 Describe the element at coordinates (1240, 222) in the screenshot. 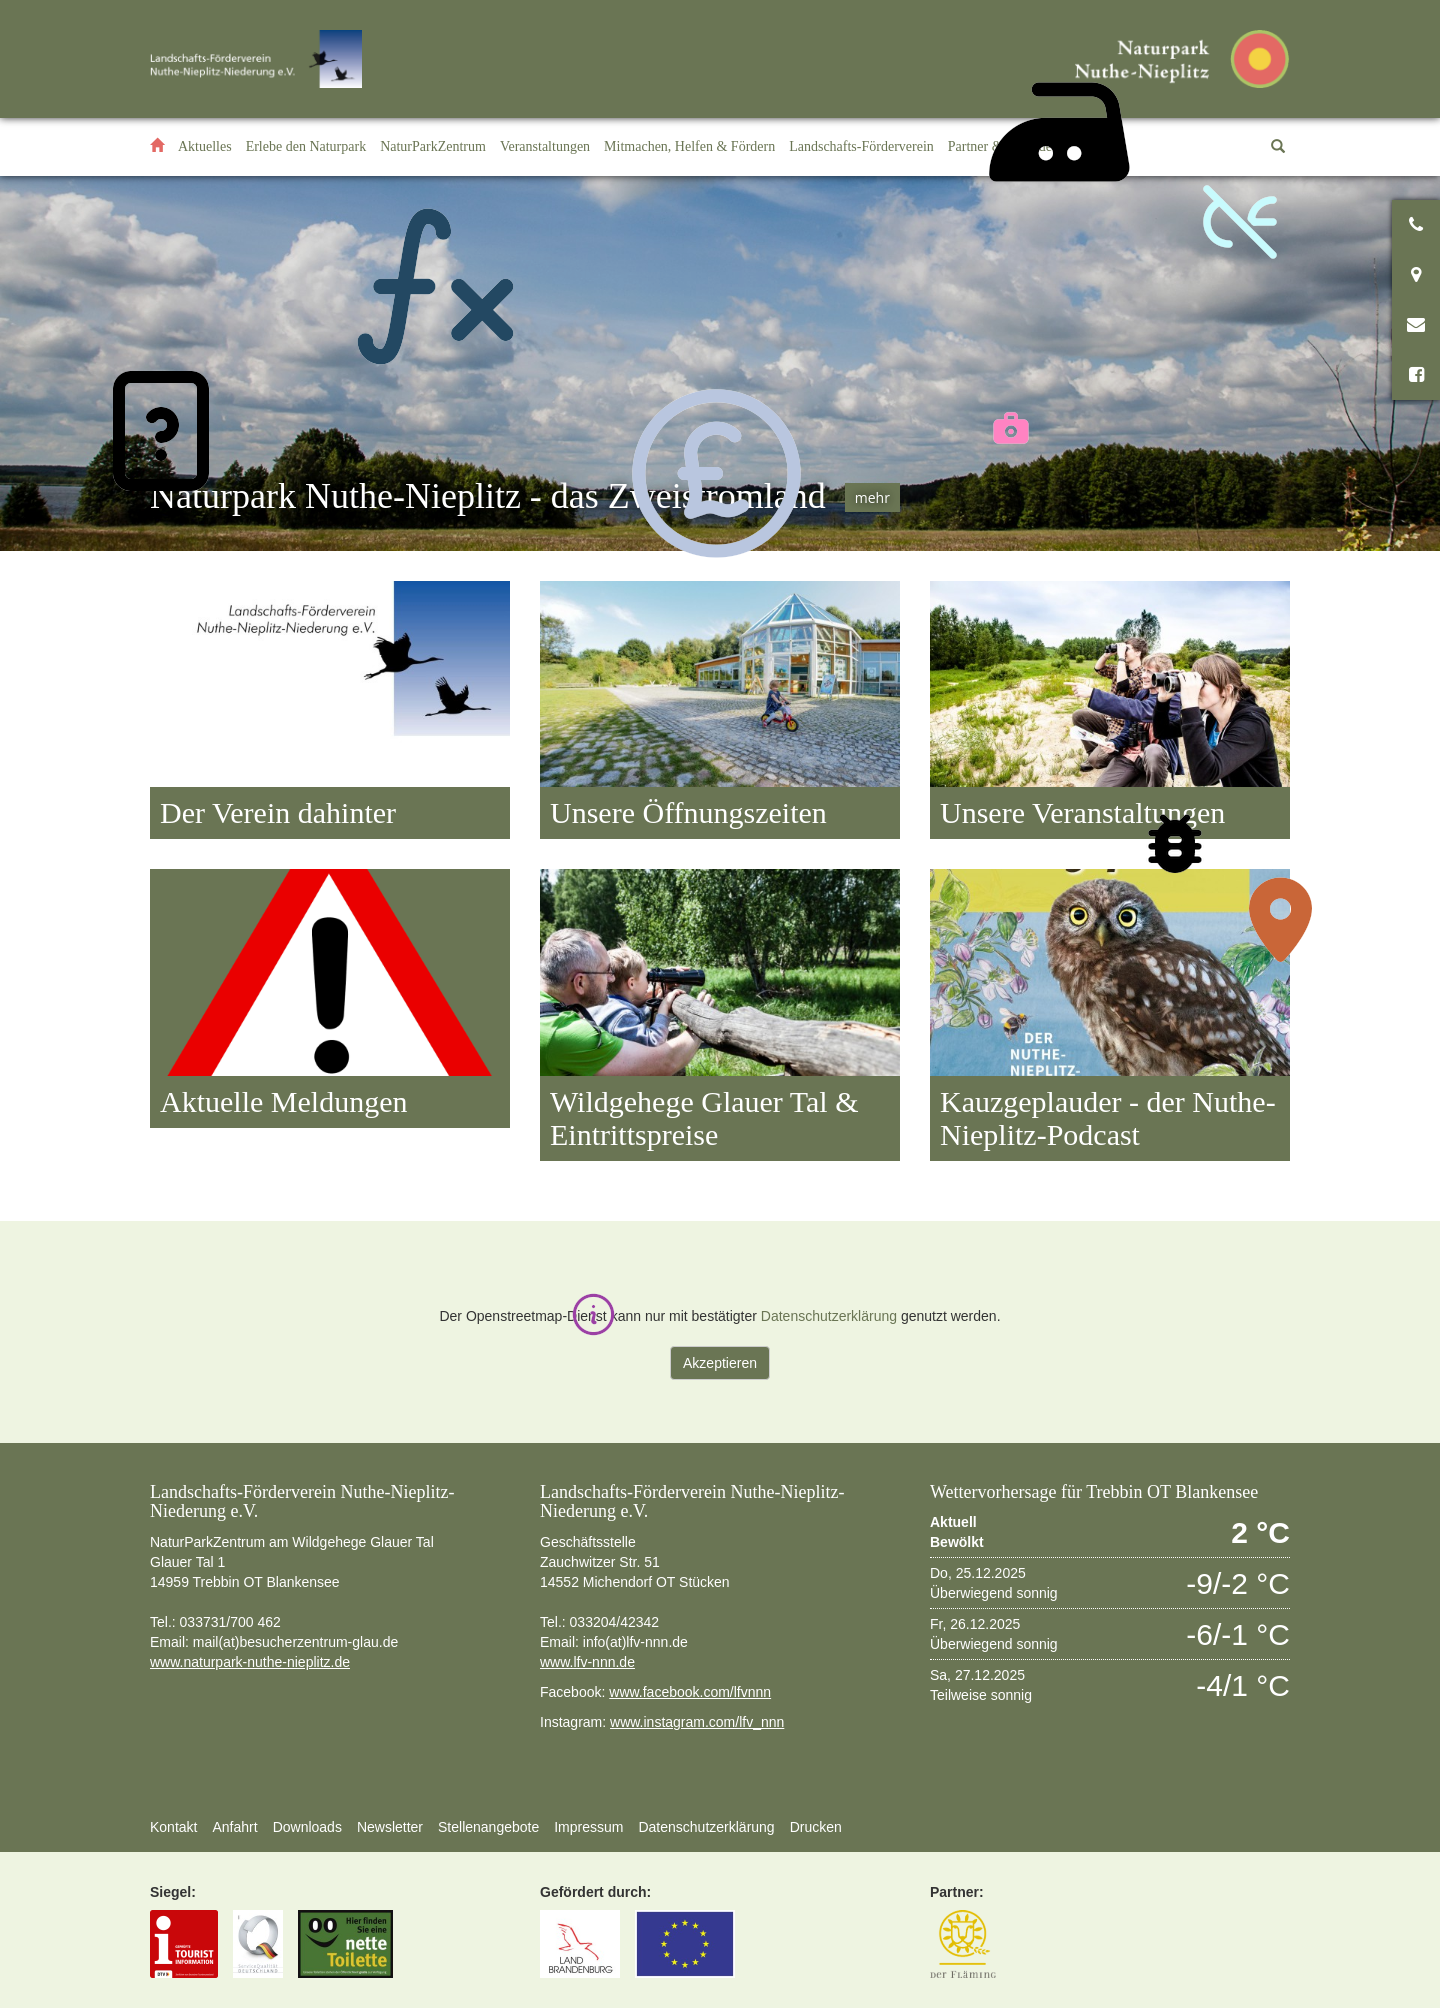

I see `indicates CE certification is disabled or not applicable` at that location.